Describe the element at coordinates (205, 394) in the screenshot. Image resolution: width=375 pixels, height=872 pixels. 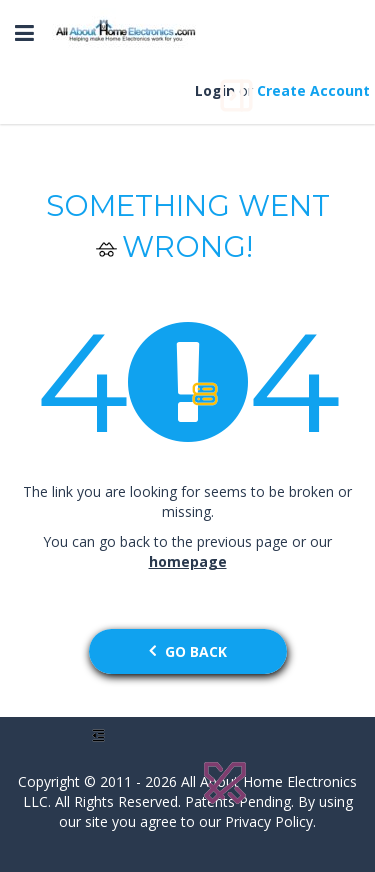
I see `view server status` at that location.